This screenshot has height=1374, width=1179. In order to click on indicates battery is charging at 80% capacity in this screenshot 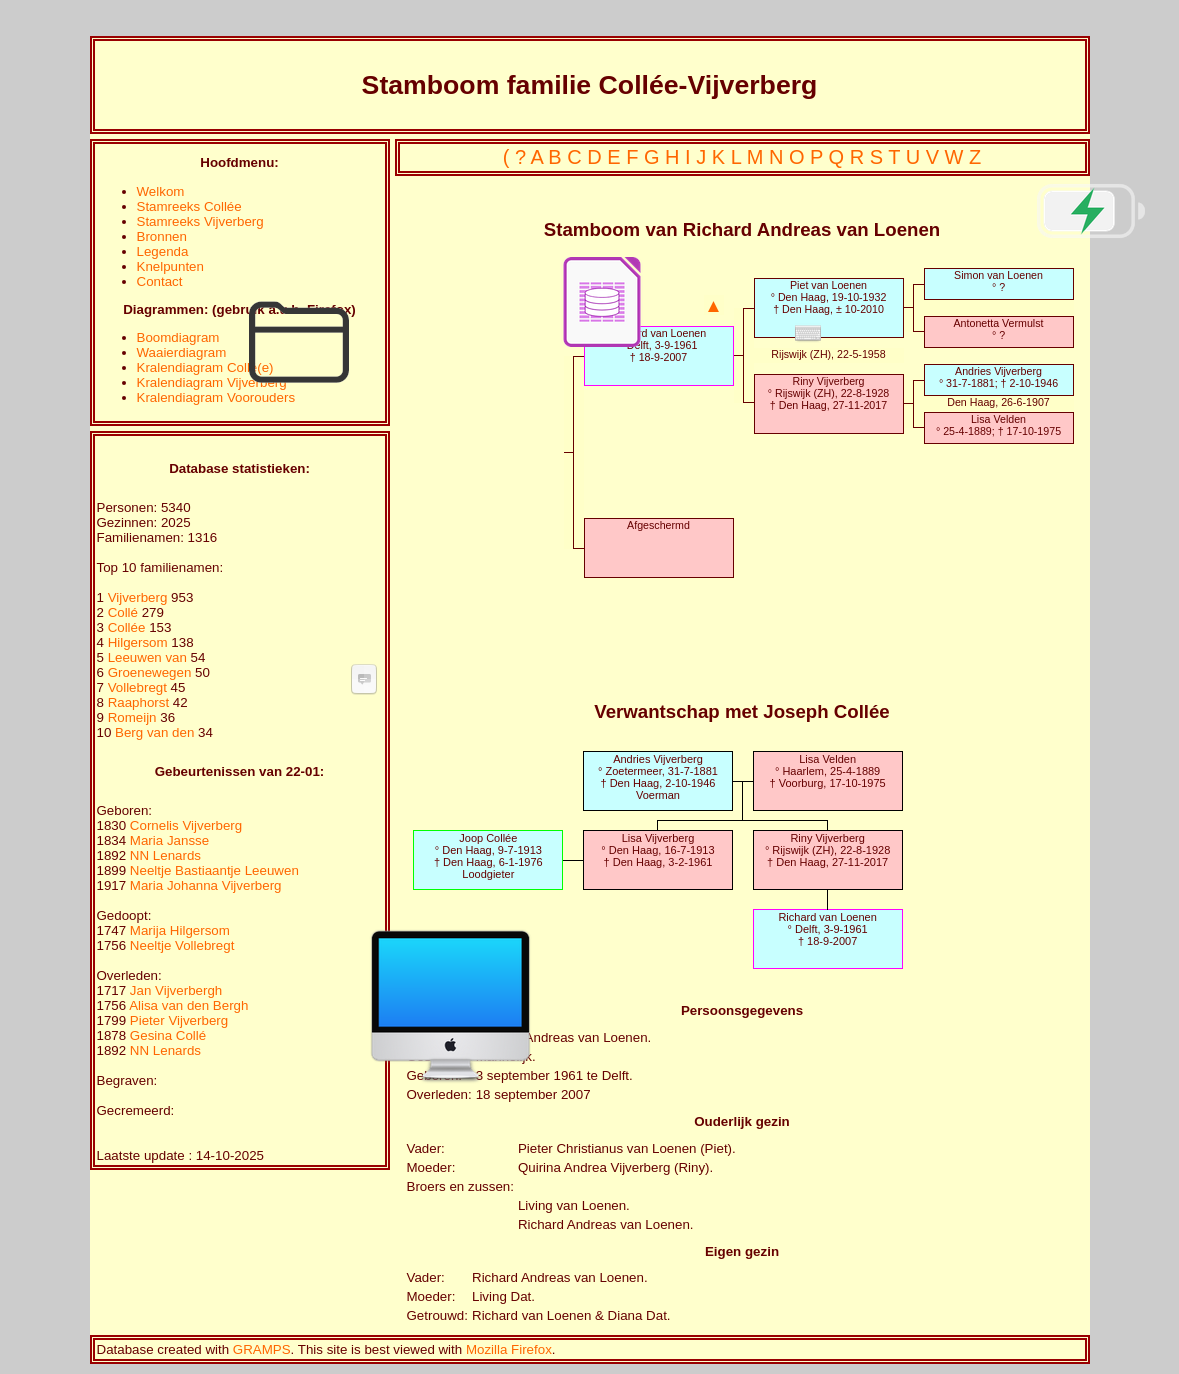, I will do `click(1091, 211)`.